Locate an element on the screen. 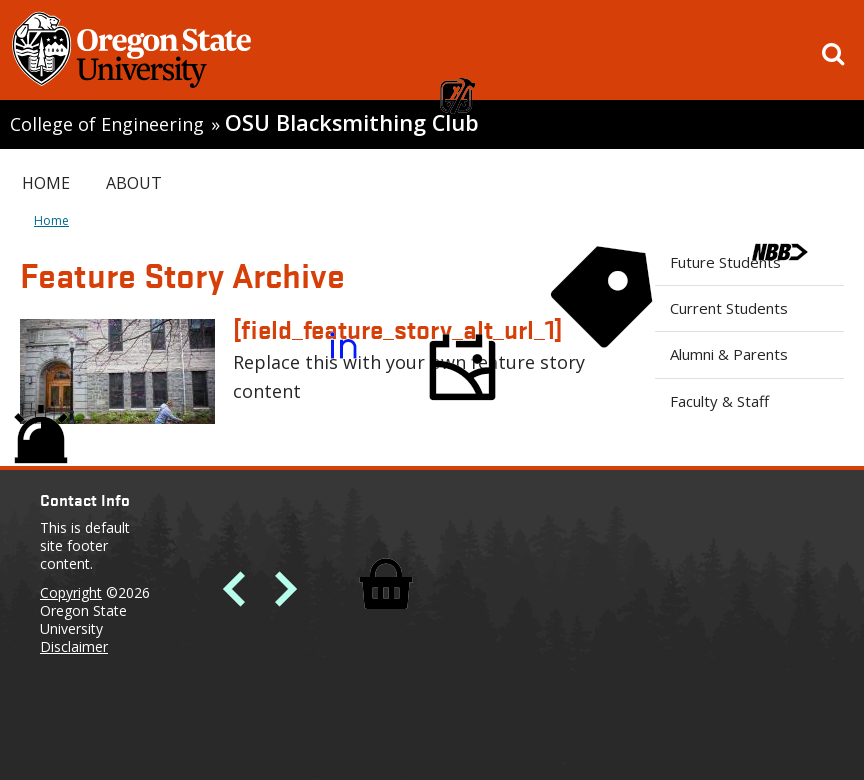 The width and height of the screenshot is (864, 780). view photo gallery is located at coordinates (462, 370).